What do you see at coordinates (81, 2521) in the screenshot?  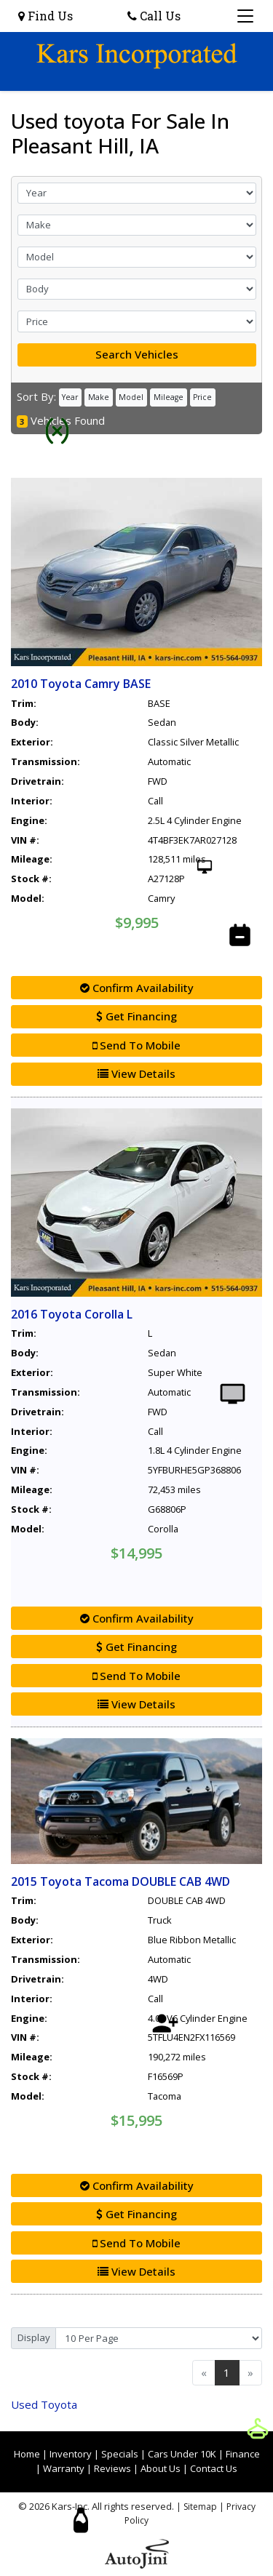 I see `view beverage or drink options` at bounding box center [81, 2521].